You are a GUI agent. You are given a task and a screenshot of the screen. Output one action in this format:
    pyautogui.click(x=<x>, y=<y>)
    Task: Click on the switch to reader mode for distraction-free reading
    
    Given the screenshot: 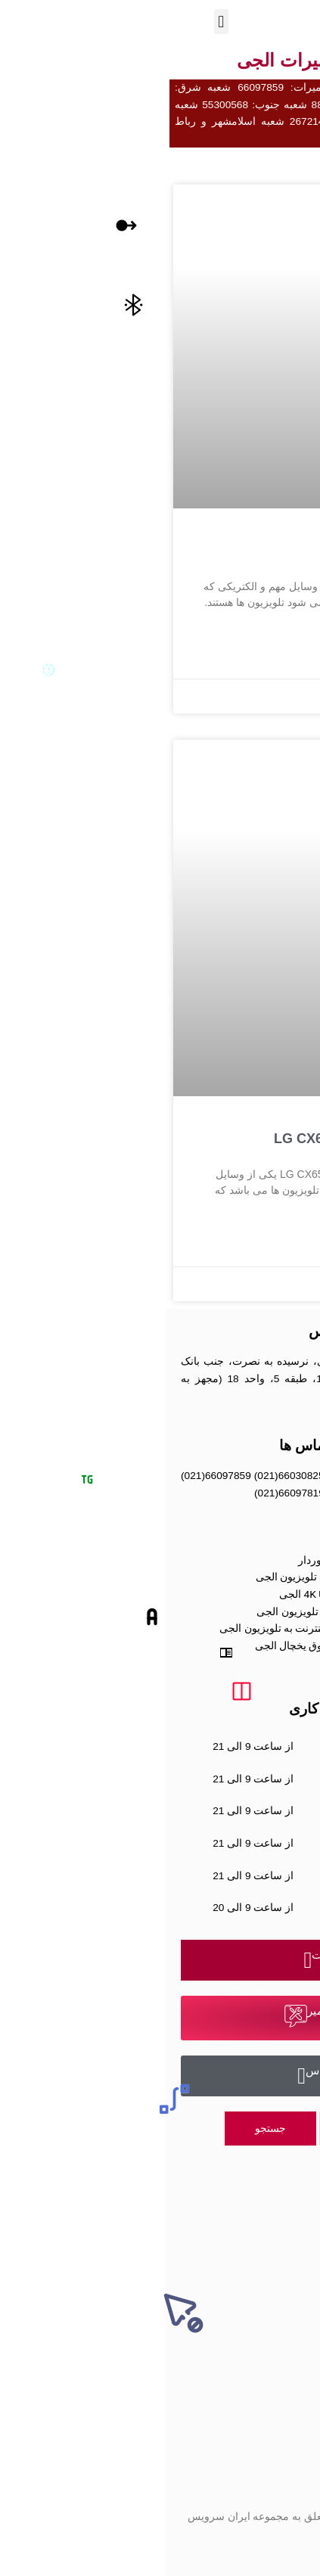 What is the action you would take?
    pyautogui.click(x=226, y=1652)
    